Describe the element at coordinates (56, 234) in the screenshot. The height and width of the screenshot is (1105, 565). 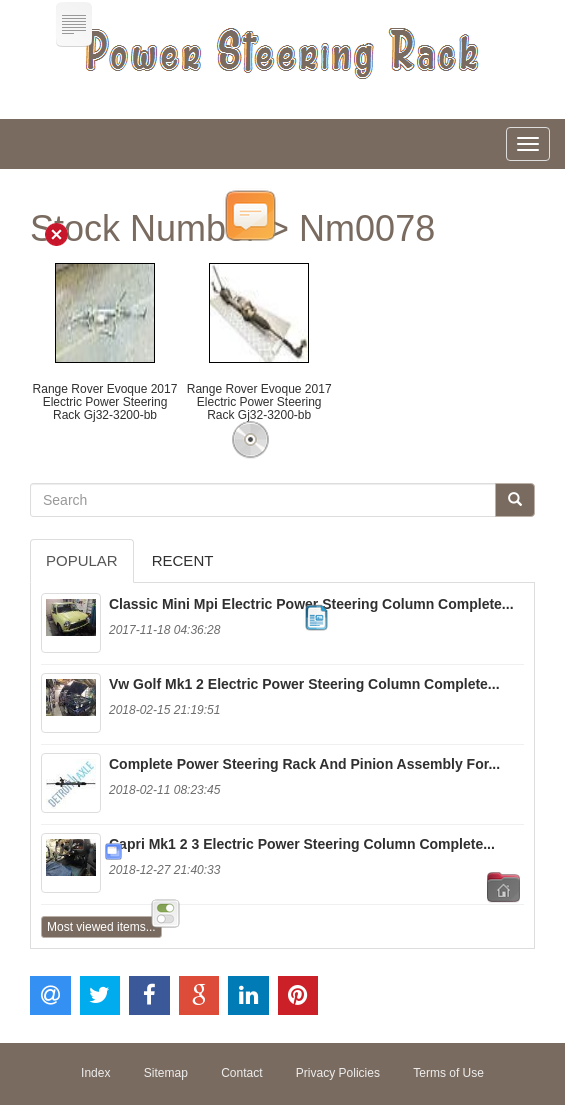
I see `close the current window or dialog` at that location.